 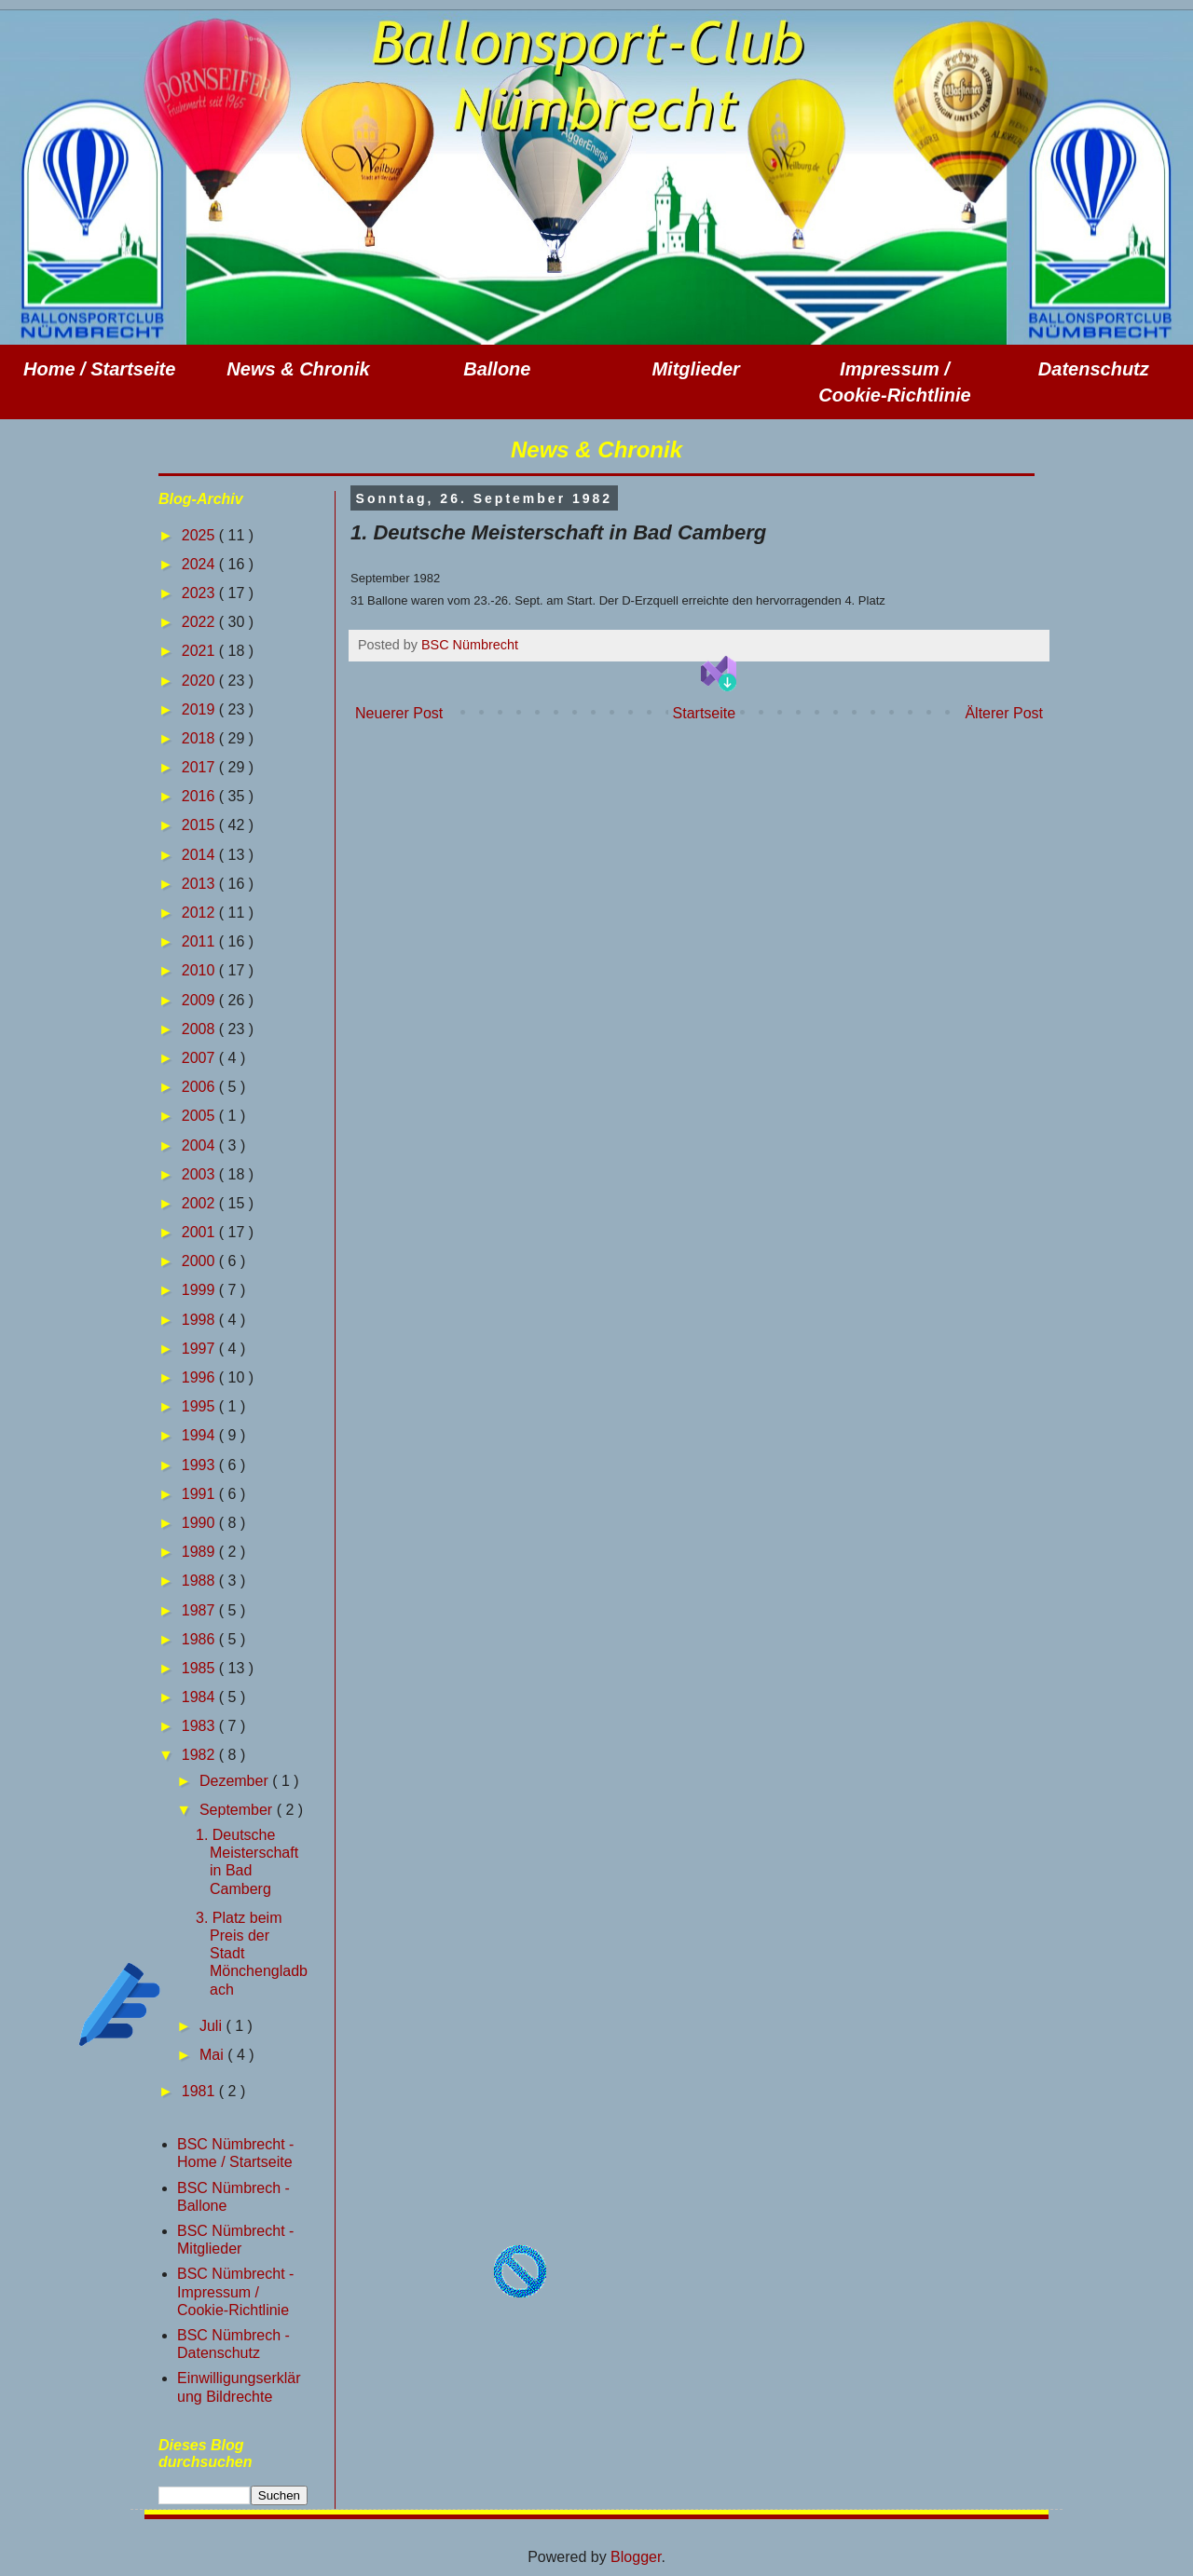 What do you see at coordinates (520, 2271) in the screenshot?
I see `indicates access denied or permission blocked` at bounding box center [520, 2271].